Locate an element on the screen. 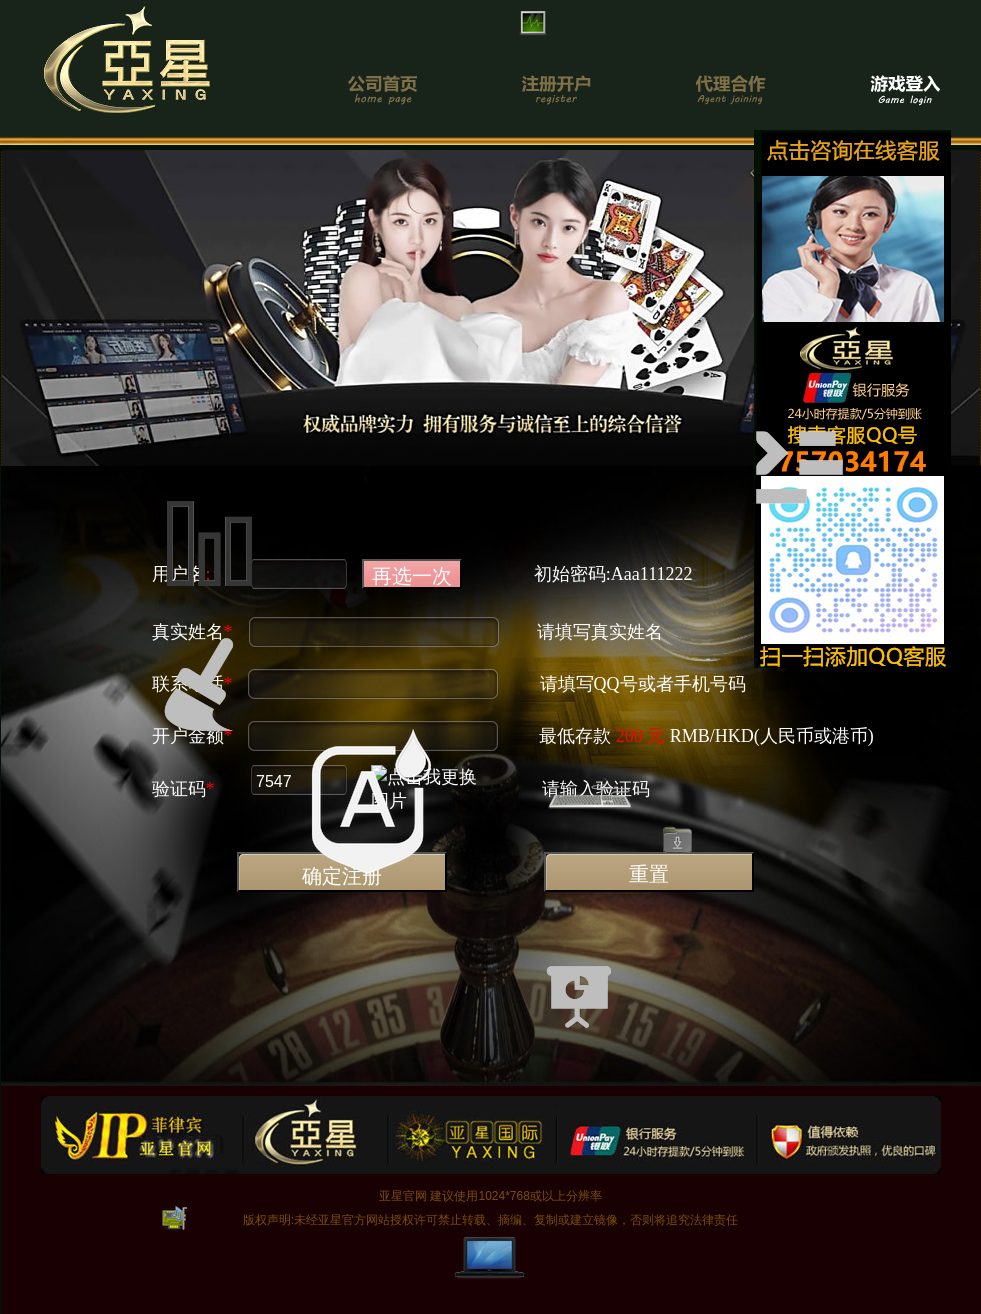 The width and height of the screenshot is (981, 1314). keyboard input device connected is located at coordinates (589, 792).